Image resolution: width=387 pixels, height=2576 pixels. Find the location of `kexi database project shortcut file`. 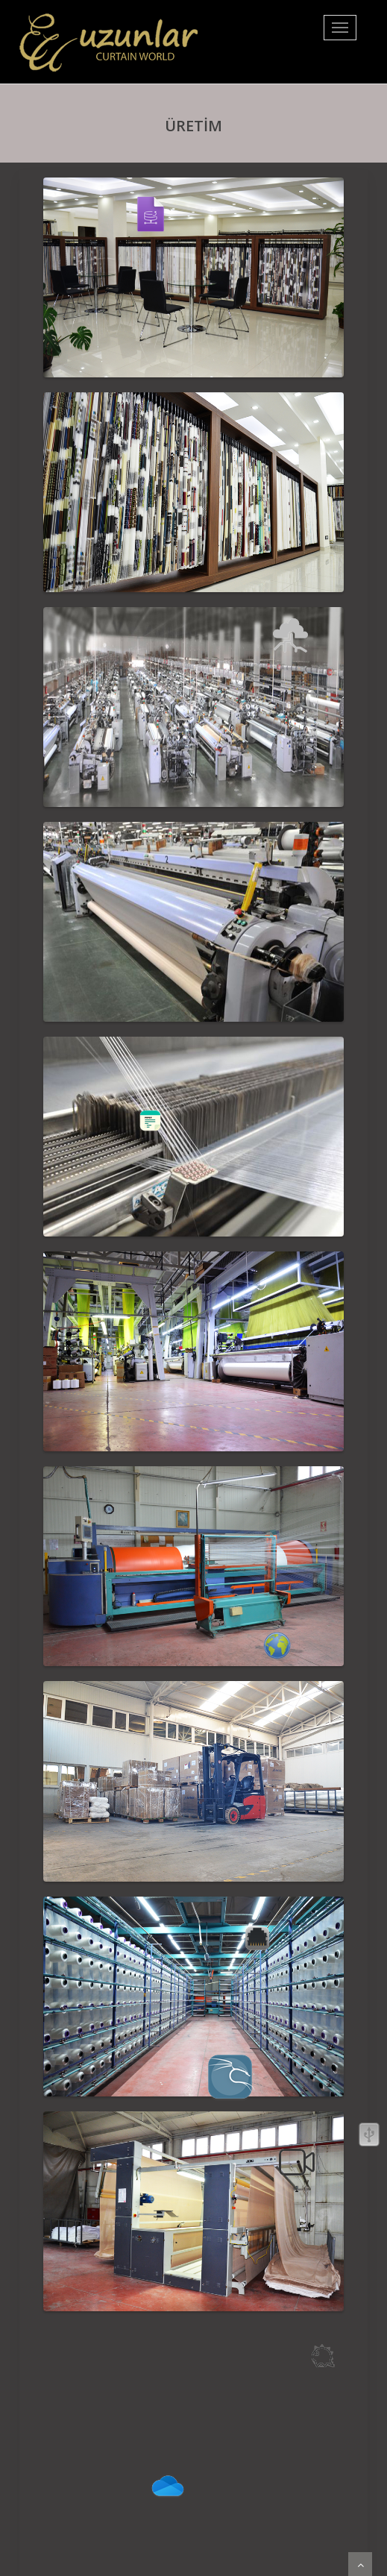

kexi database project shortcut file is located at coordinates (151, 215).